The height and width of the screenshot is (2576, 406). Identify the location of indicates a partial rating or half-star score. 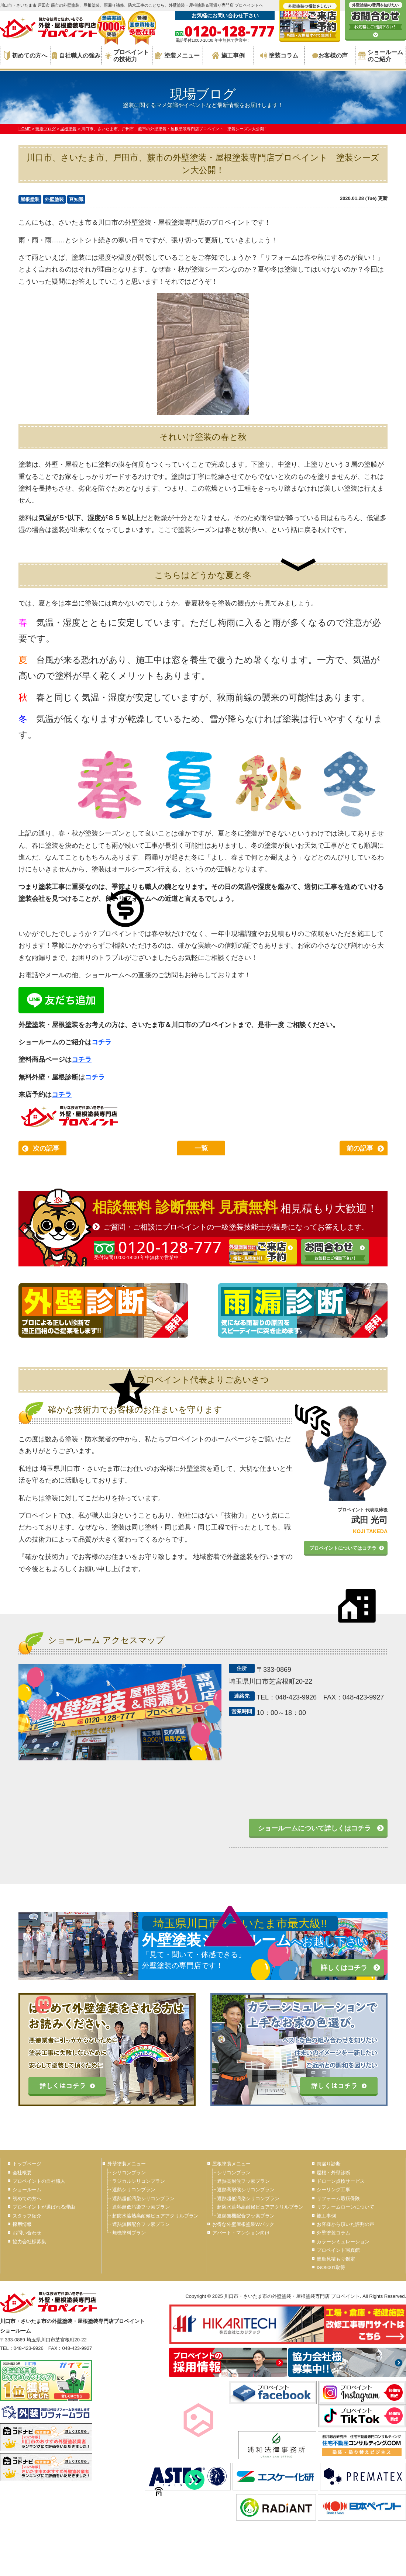
(130, 1390).